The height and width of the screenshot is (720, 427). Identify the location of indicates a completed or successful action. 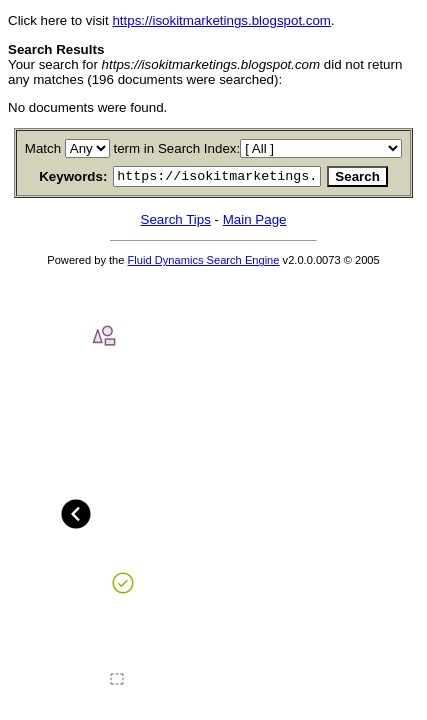
(123, 583).